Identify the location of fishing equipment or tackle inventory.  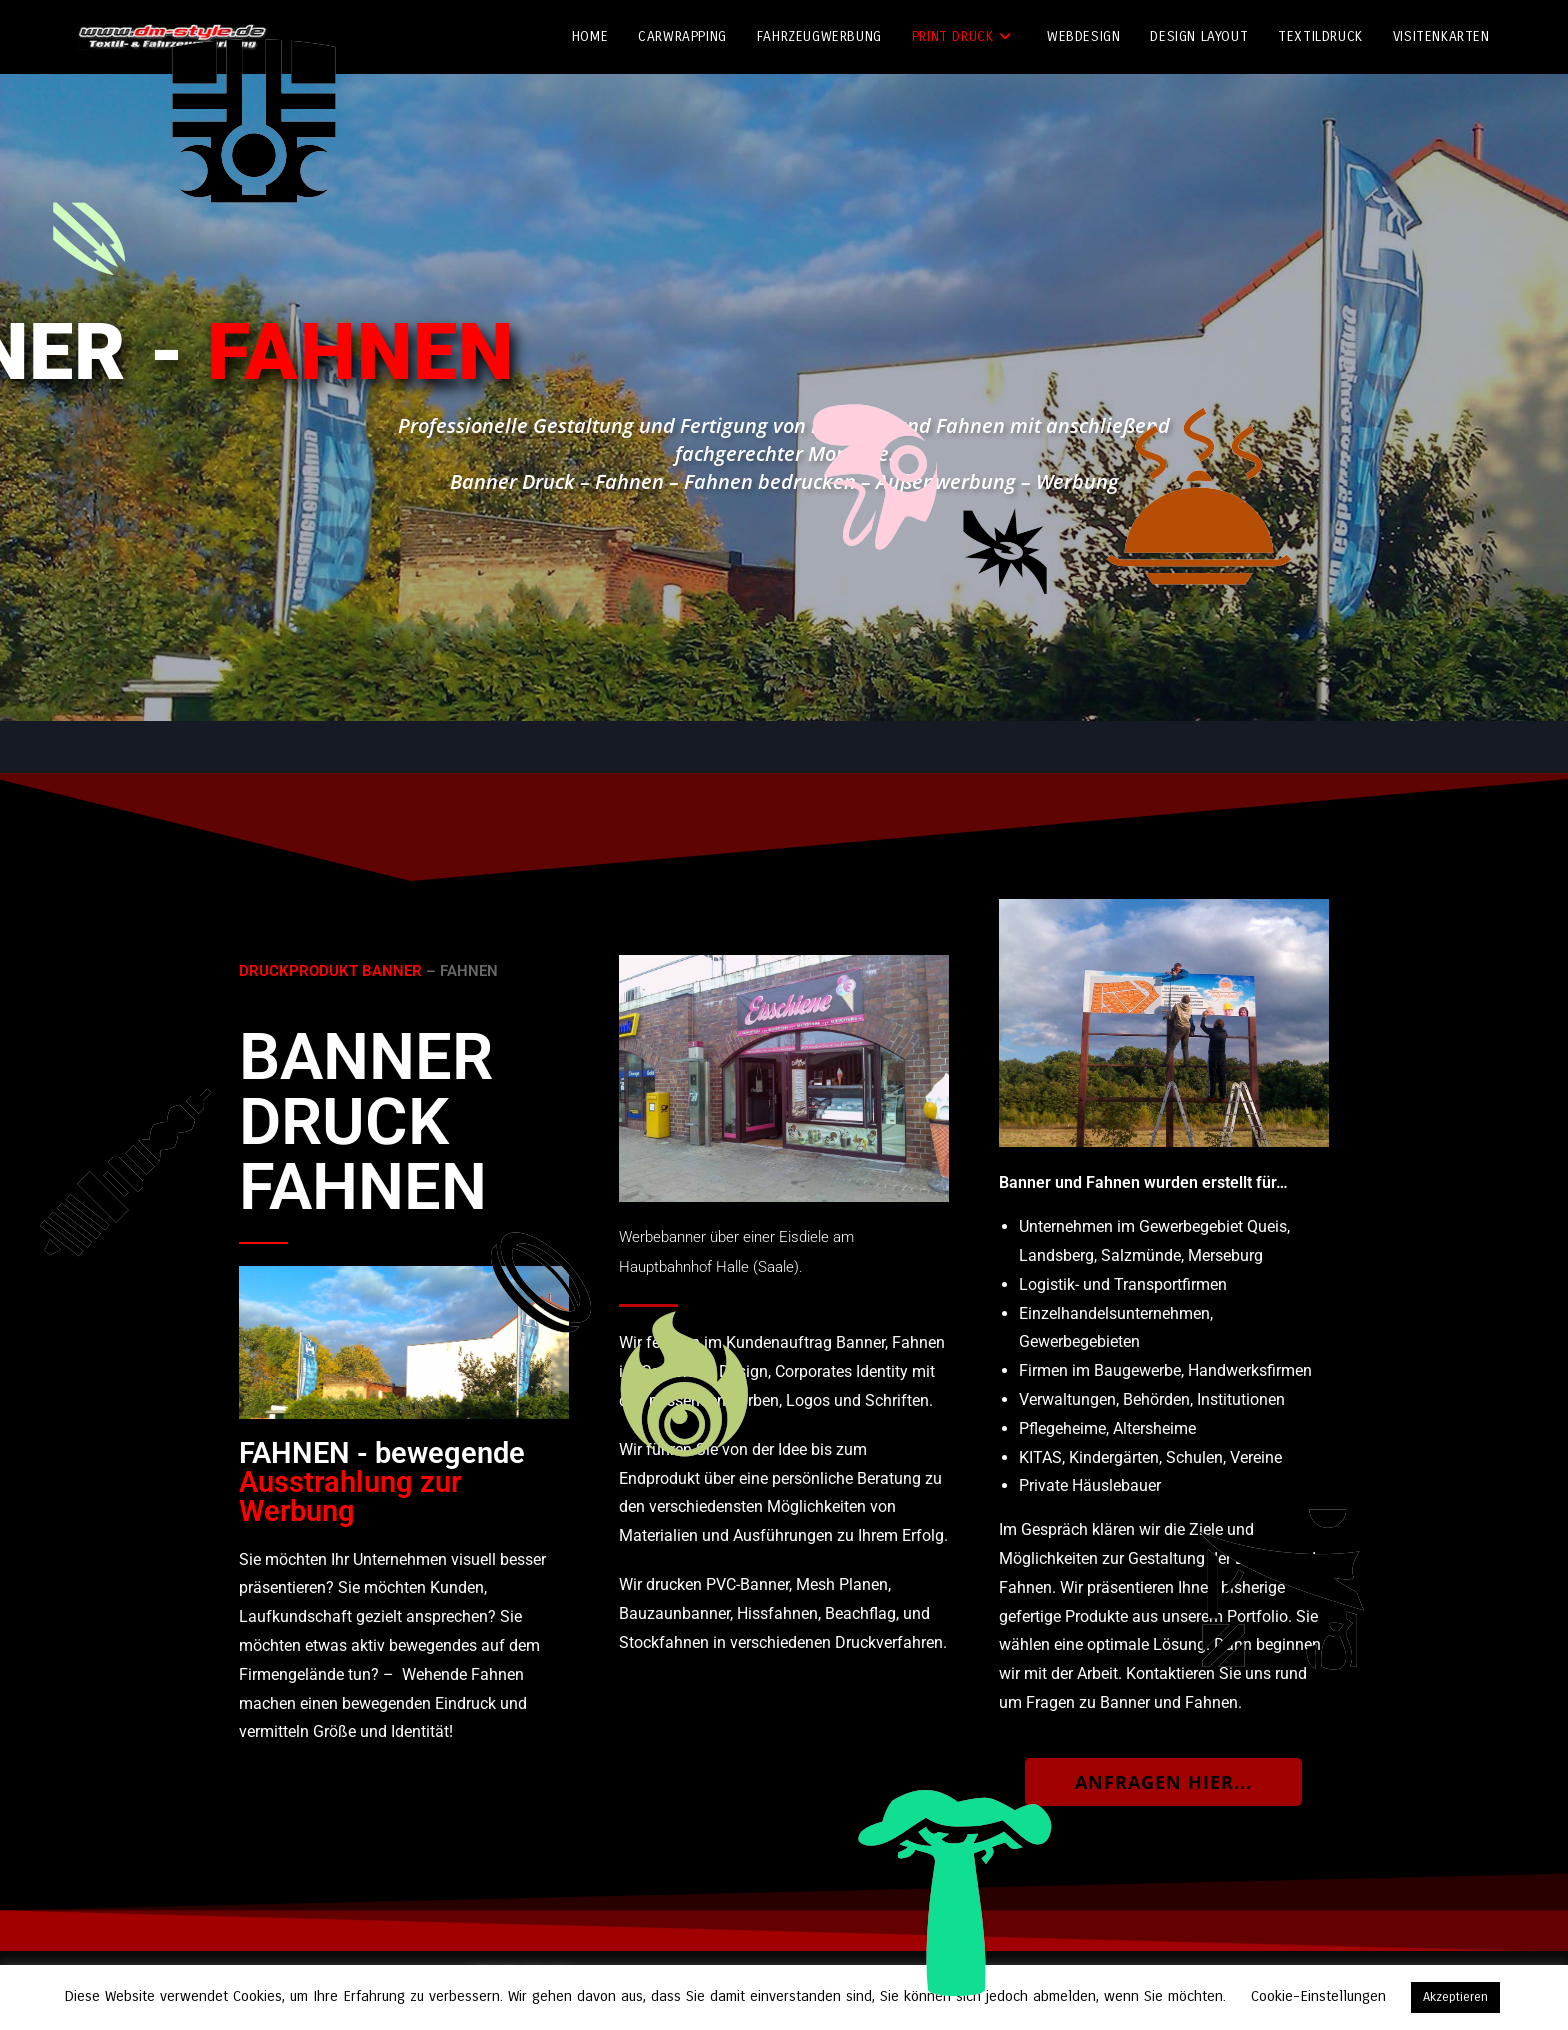
(88, 238).